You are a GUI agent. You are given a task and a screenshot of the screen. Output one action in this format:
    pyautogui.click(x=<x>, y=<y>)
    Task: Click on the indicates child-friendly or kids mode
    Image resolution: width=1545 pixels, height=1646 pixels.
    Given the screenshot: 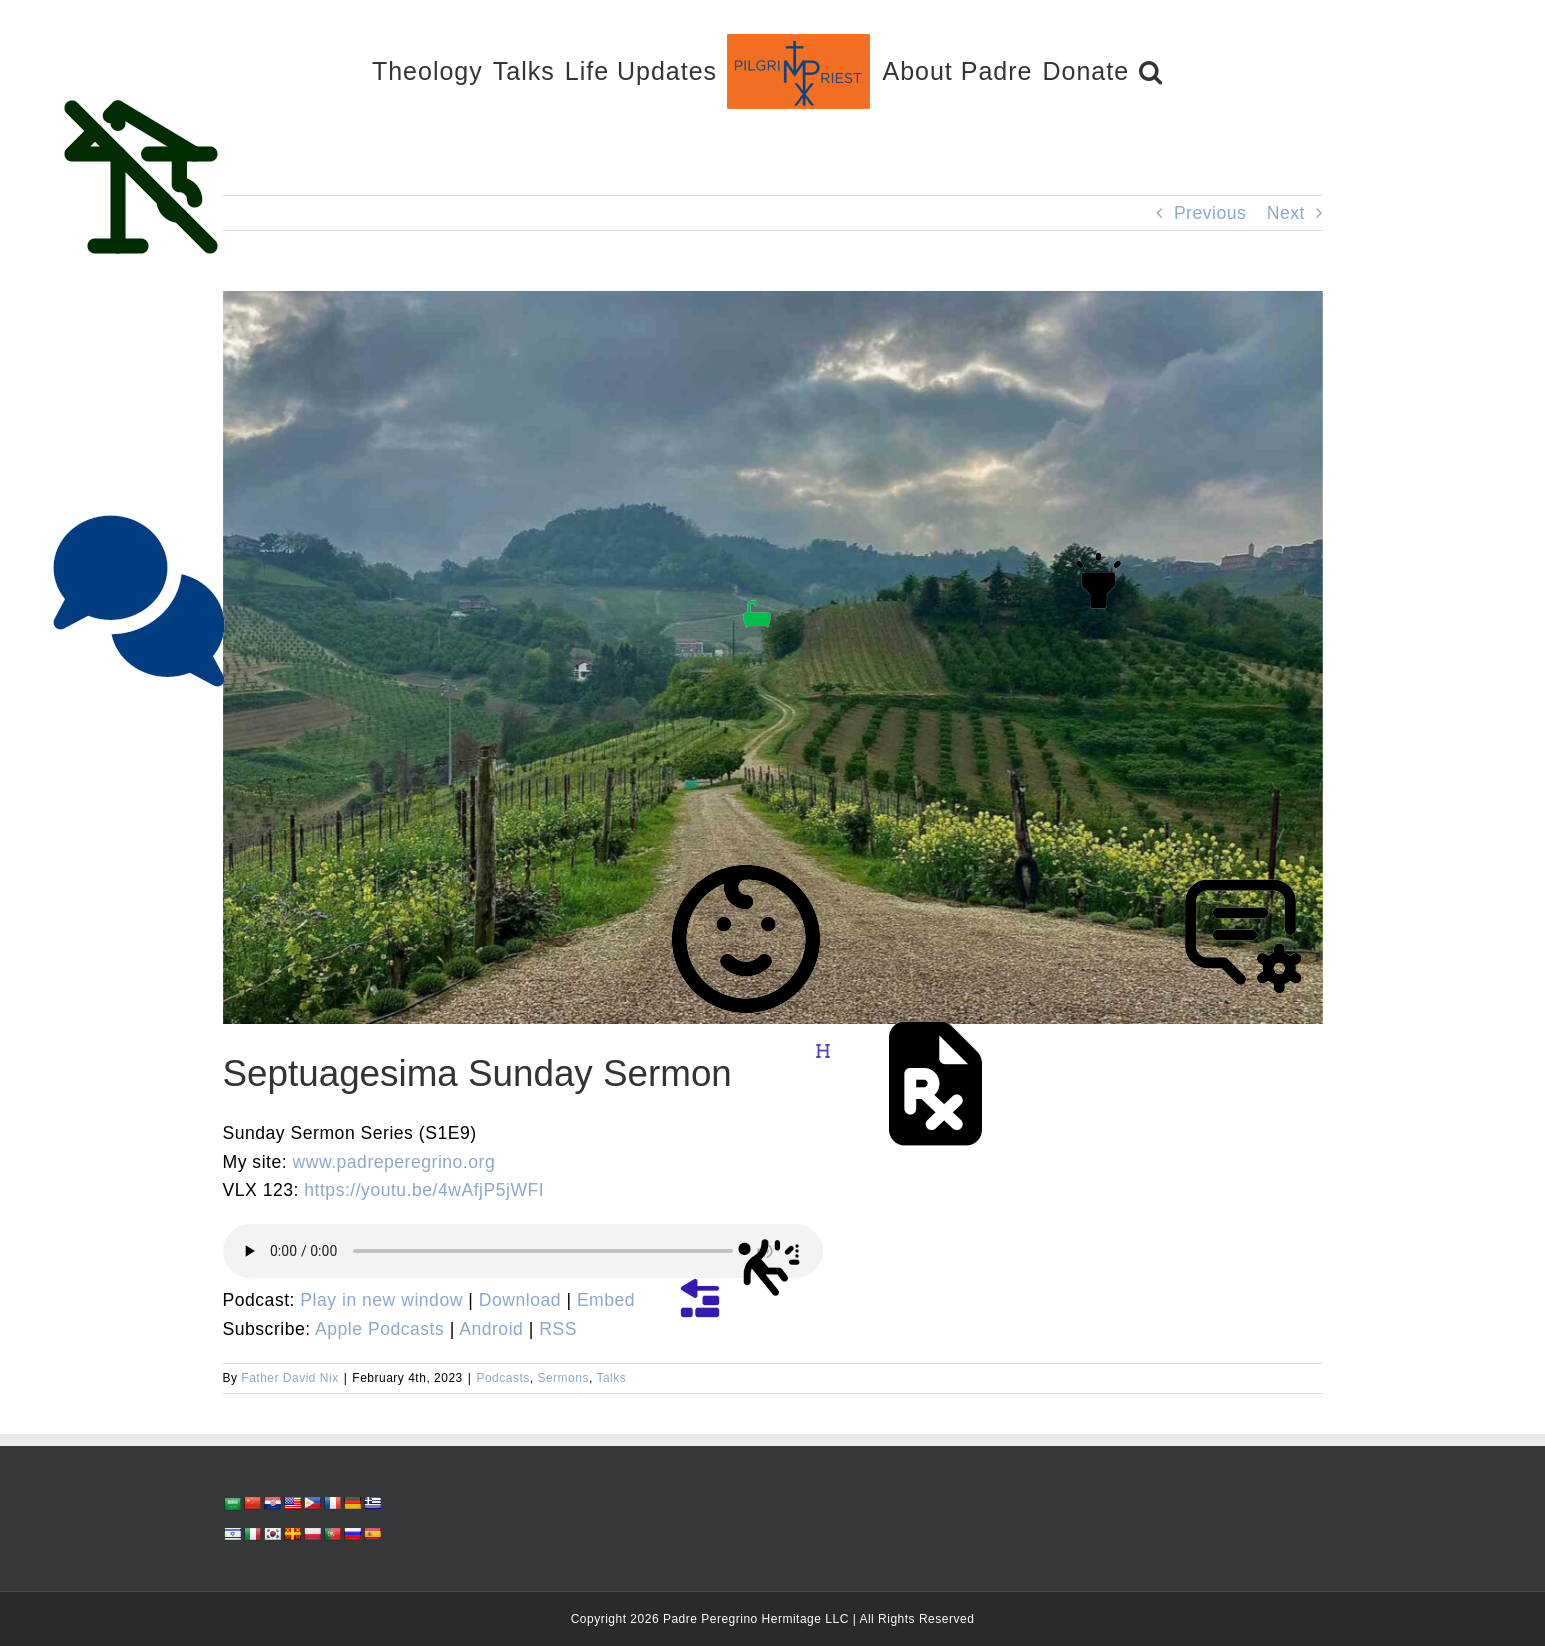 What is the action you would take?
    pyautogui.click(x=746, y=939)
    